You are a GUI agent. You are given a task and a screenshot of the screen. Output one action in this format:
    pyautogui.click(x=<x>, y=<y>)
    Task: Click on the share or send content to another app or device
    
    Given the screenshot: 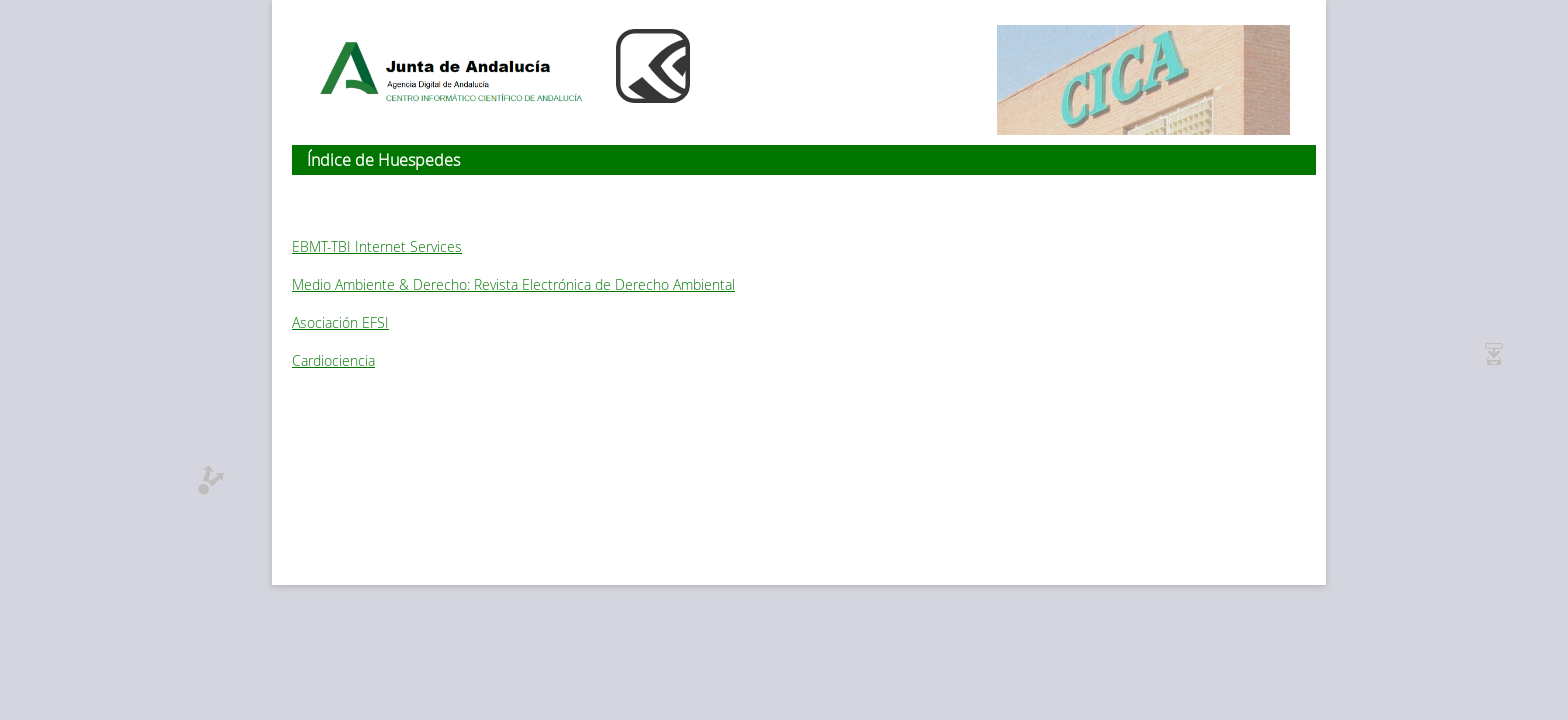 What is the action you would take?
    pyautogui.click(x=213, y=480)
    